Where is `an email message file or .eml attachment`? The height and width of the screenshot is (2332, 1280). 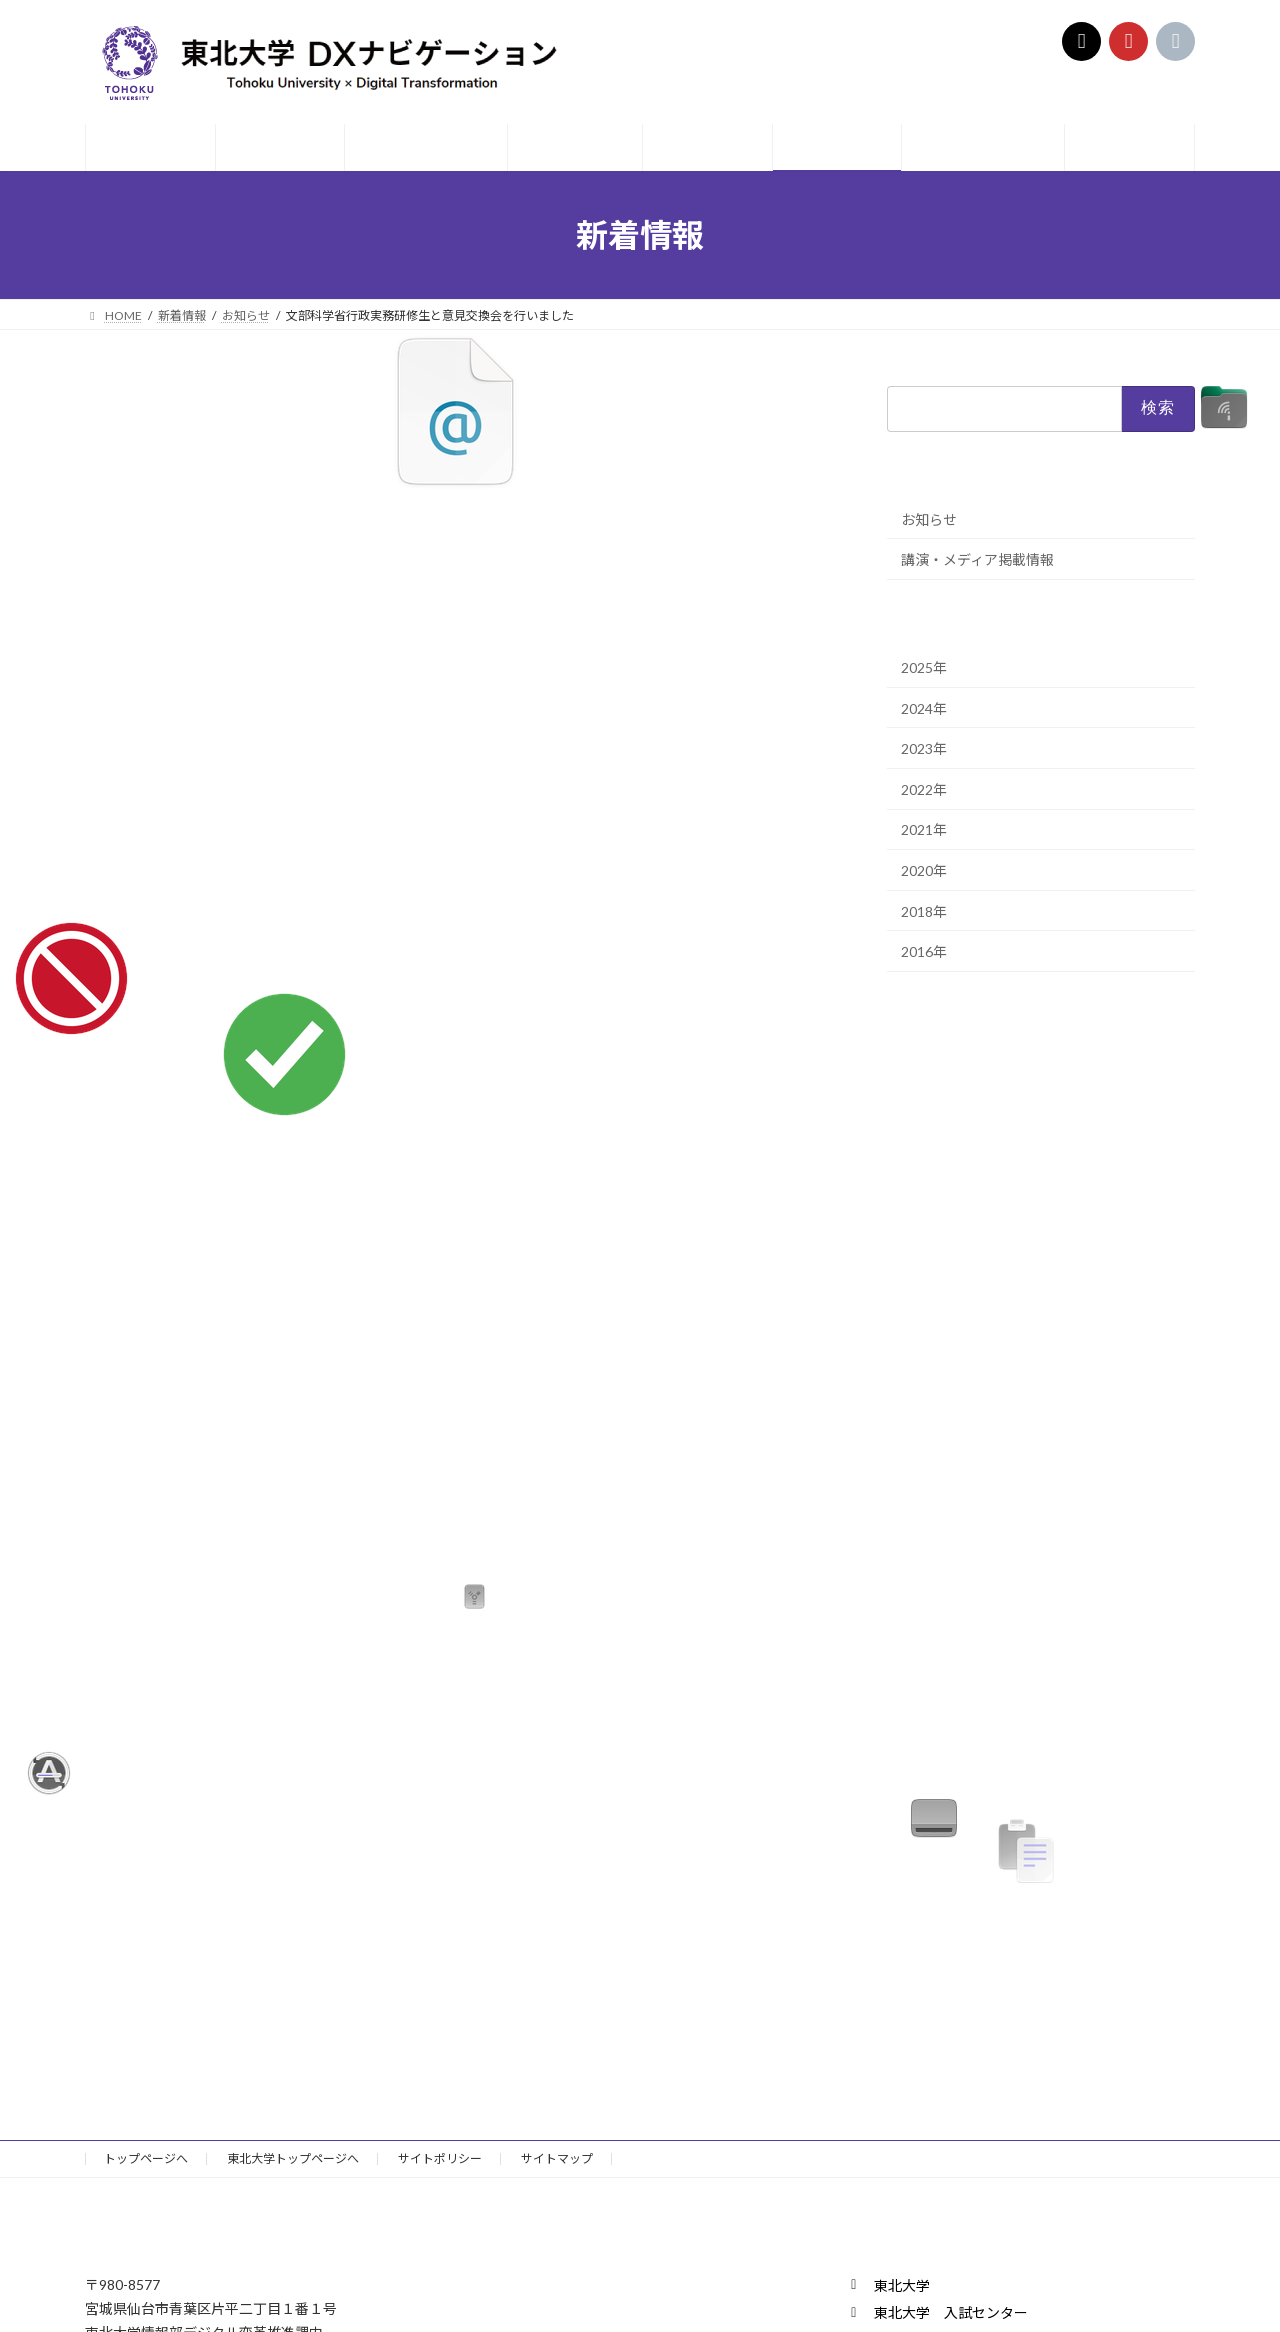
an email message file or .eml attachment is located at coordinates (455, 411).